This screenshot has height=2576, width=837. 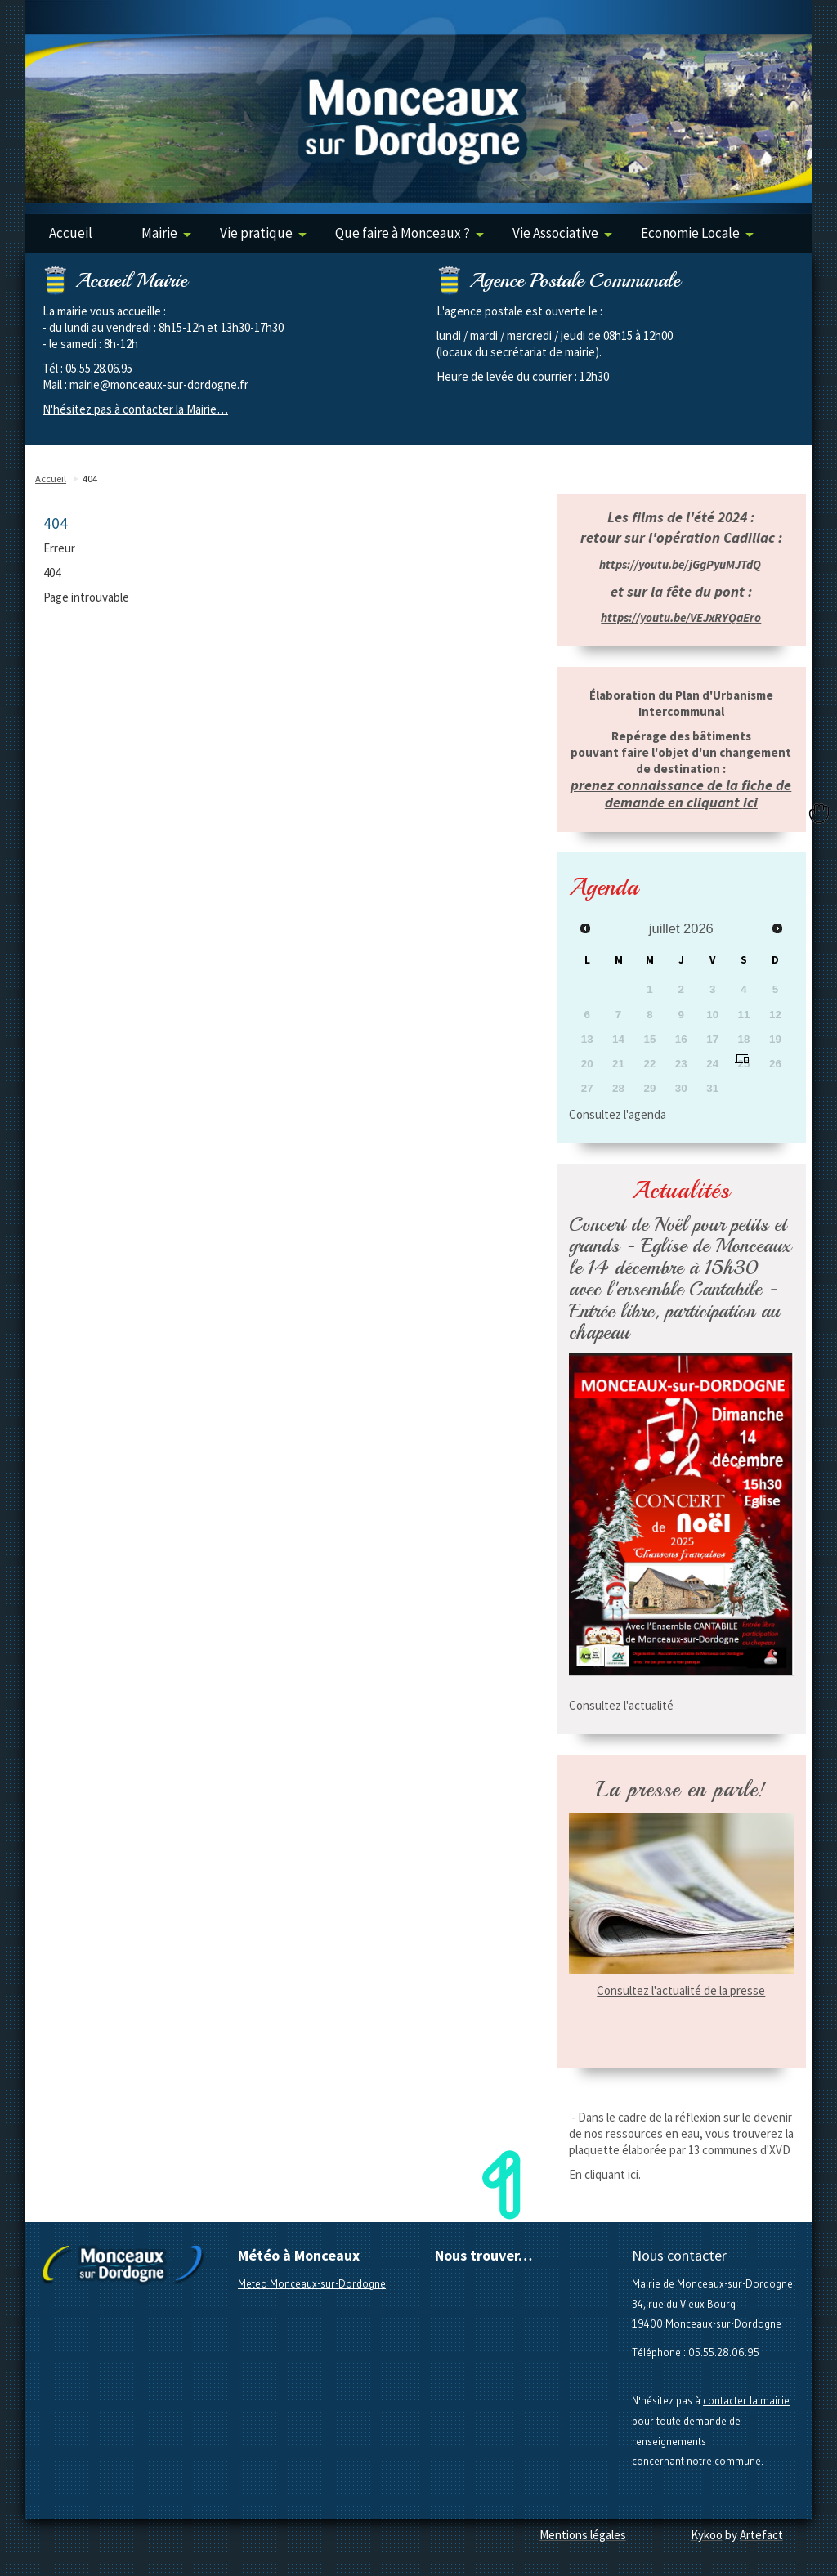 What do you see at coordinates (819, 811) in the screenshot?
I see `drag to reorder or move an item` at bounding box center [819, 811].